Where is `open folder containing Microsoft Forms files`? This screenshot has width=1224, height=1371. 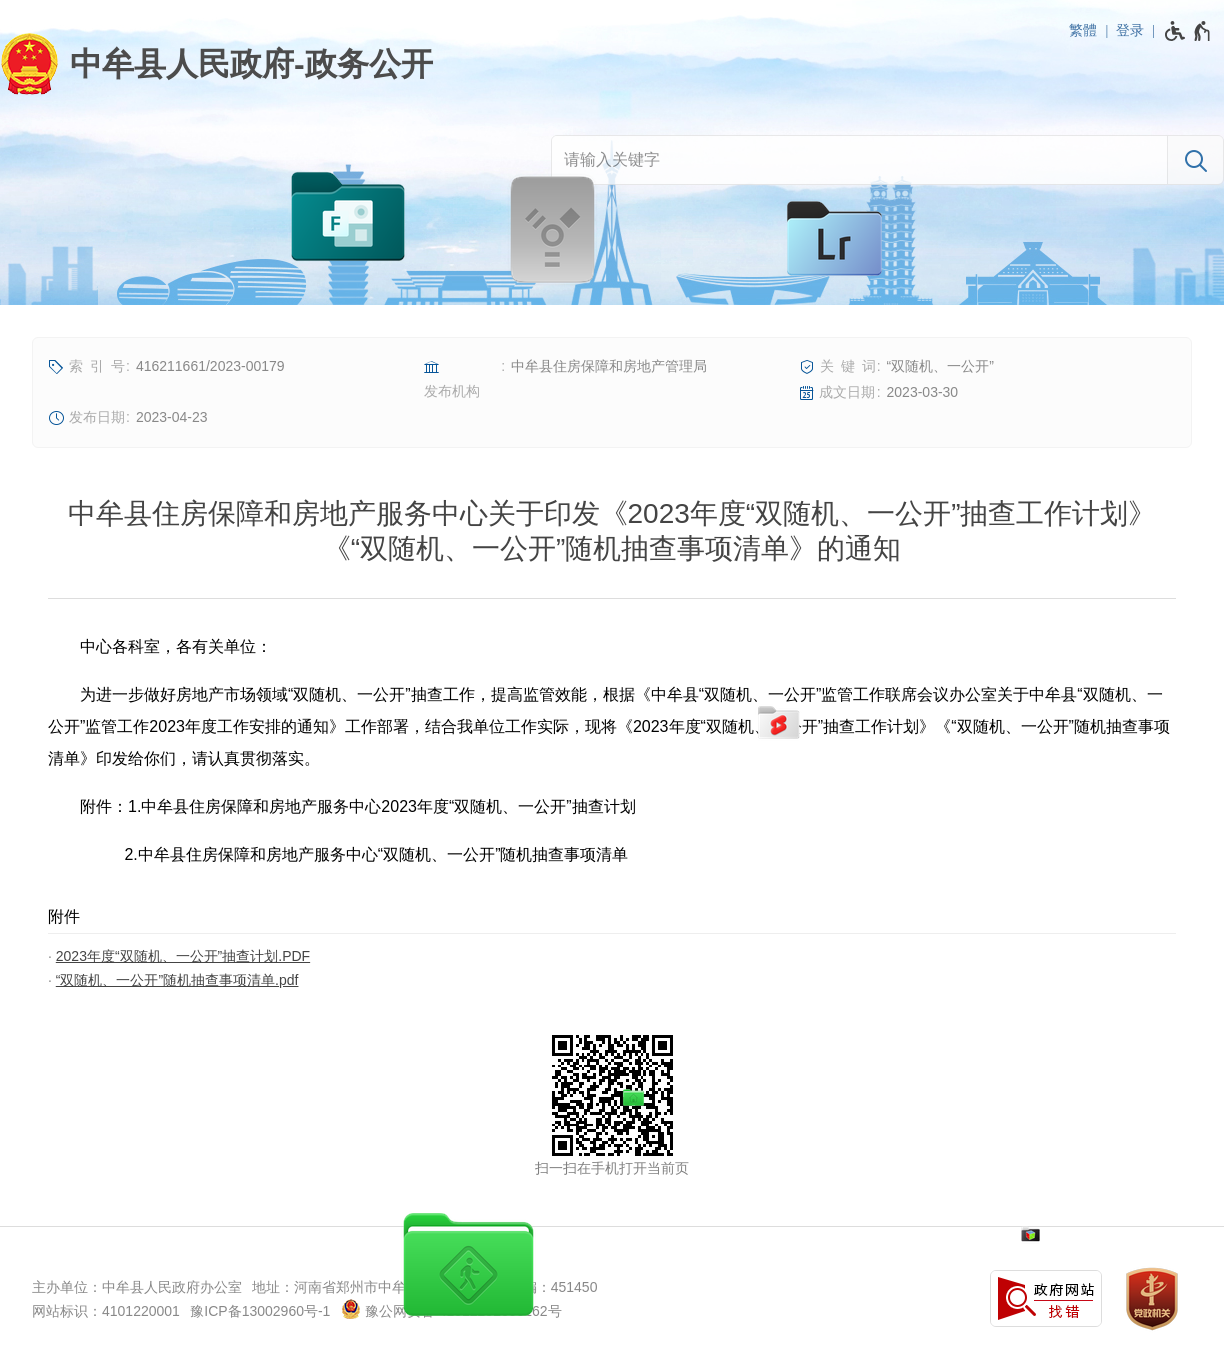
open folder containing Microsoft Forms files is located at coordinates (347, 219).